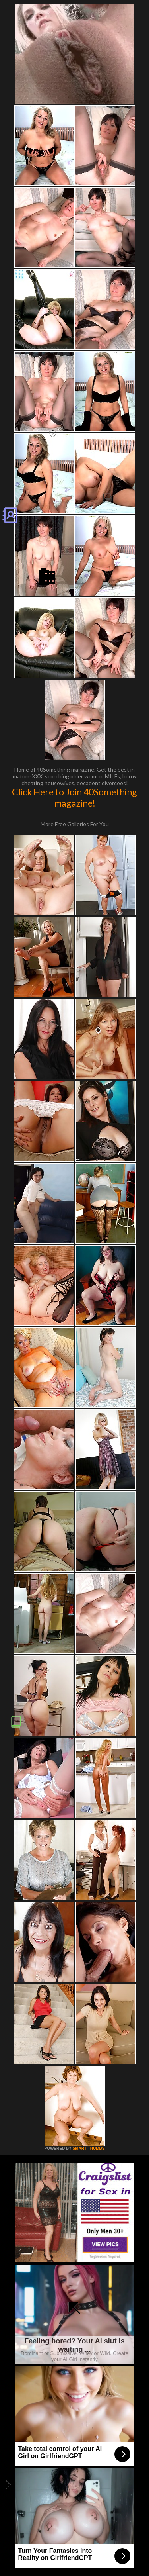  I want to click on access camera roll or photo gallery, so click(47, 577).